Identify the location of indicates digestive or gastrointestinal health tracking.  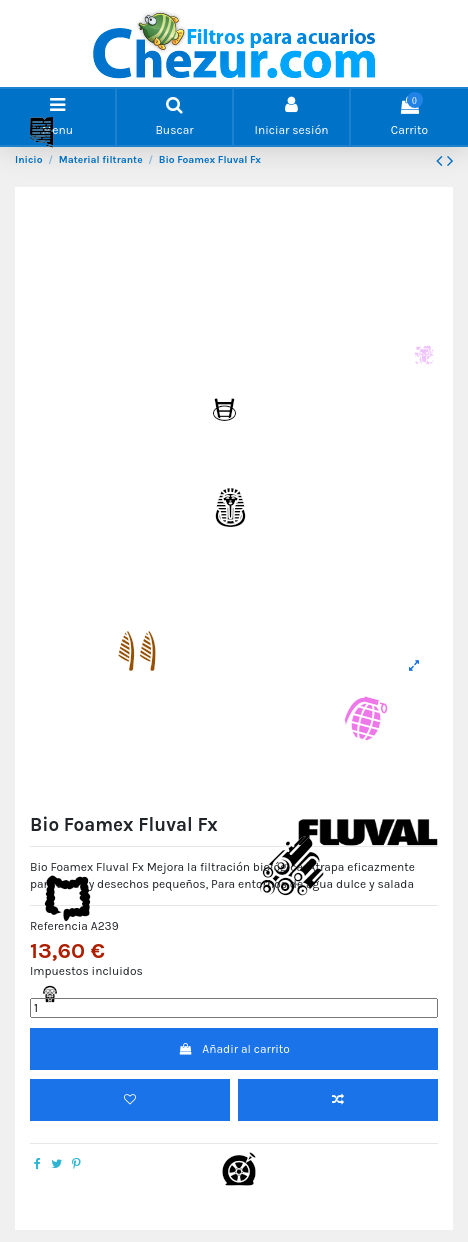
(67, 898).